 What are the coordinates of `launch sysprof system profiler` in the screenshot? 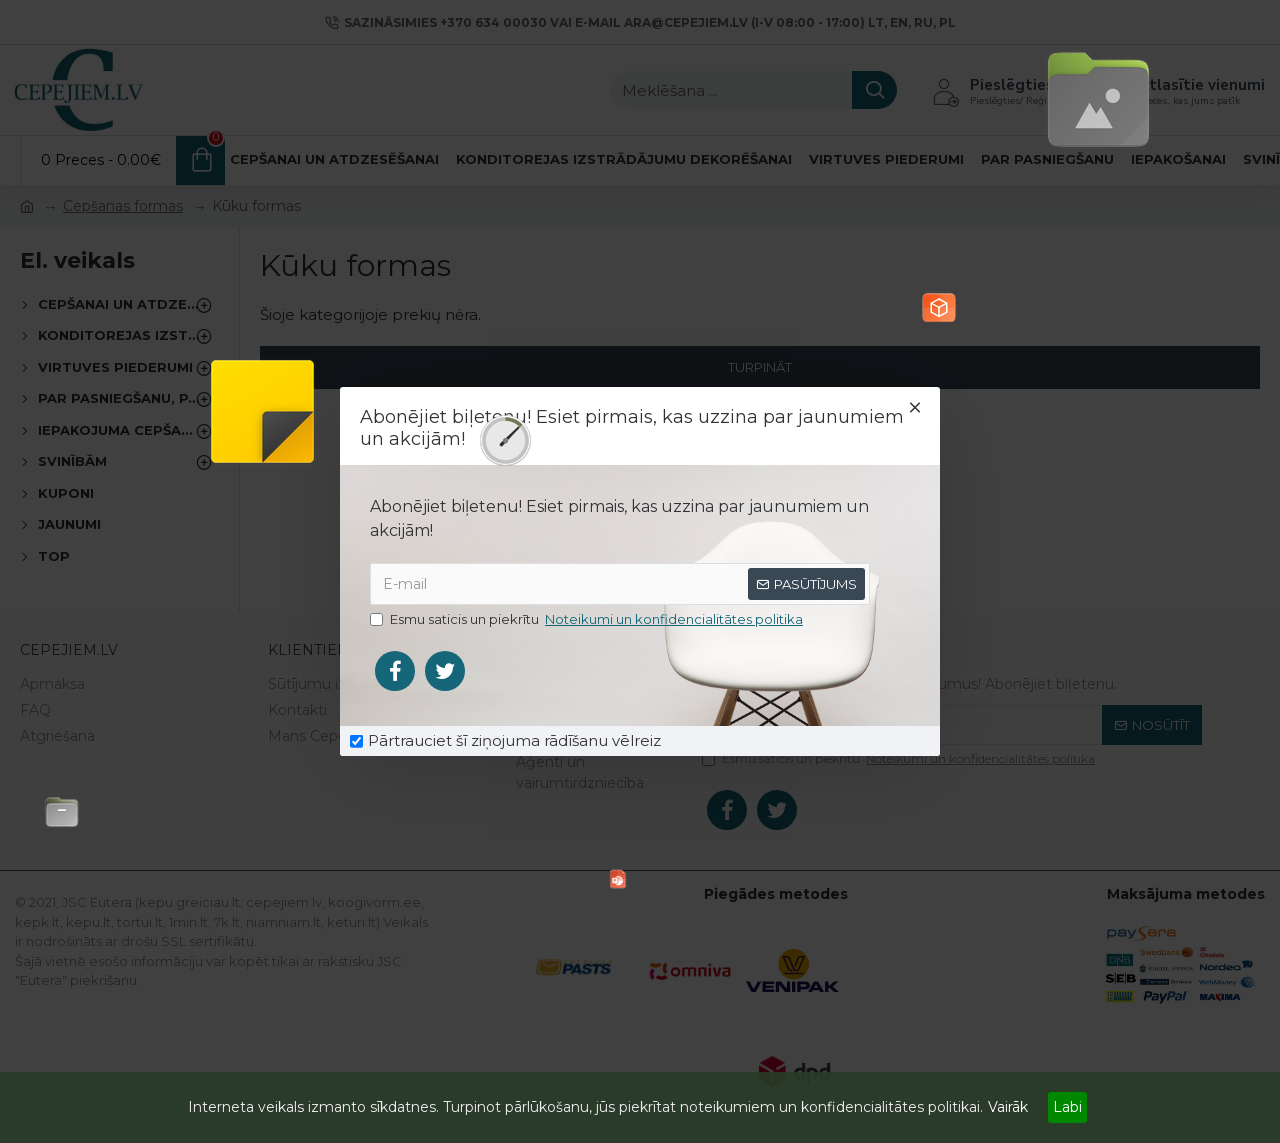 It's located at (505, 440).